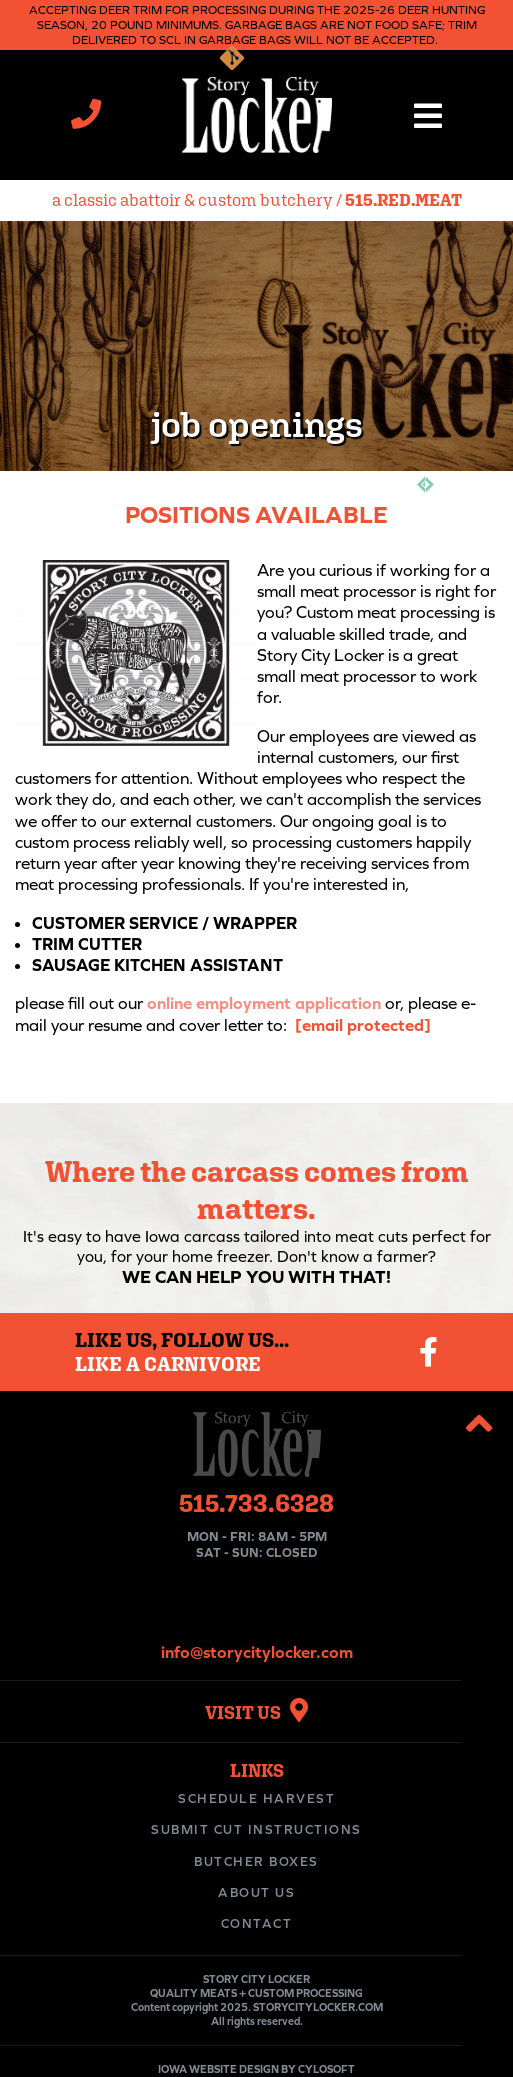 Image resolution: width=513 pixels, height=2077 pixels. Describe the element at coordinates (232, 58) in the screenshot. I see `git version control logo` at that location.